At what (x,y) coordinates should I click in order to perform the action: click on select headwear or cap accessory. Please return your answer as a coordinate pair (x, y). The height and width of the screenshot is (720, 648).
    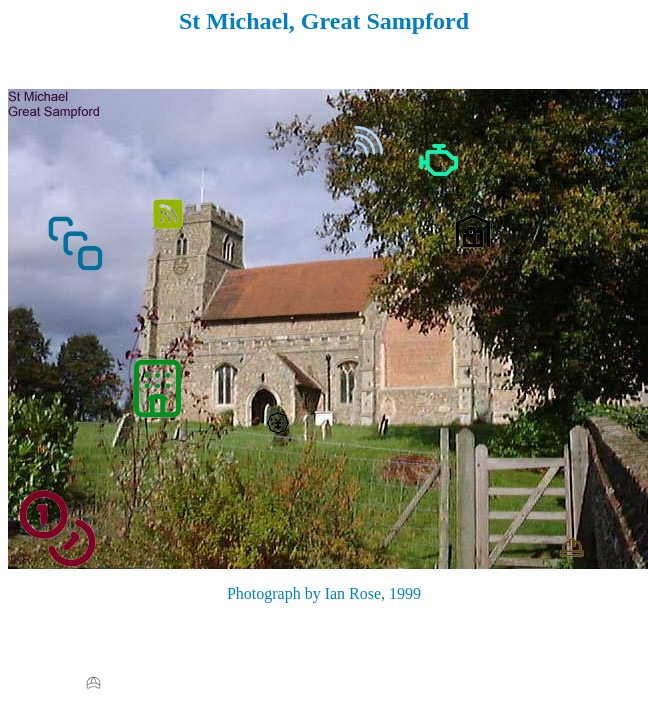
    Looking at the image, I should click on (93, 683).